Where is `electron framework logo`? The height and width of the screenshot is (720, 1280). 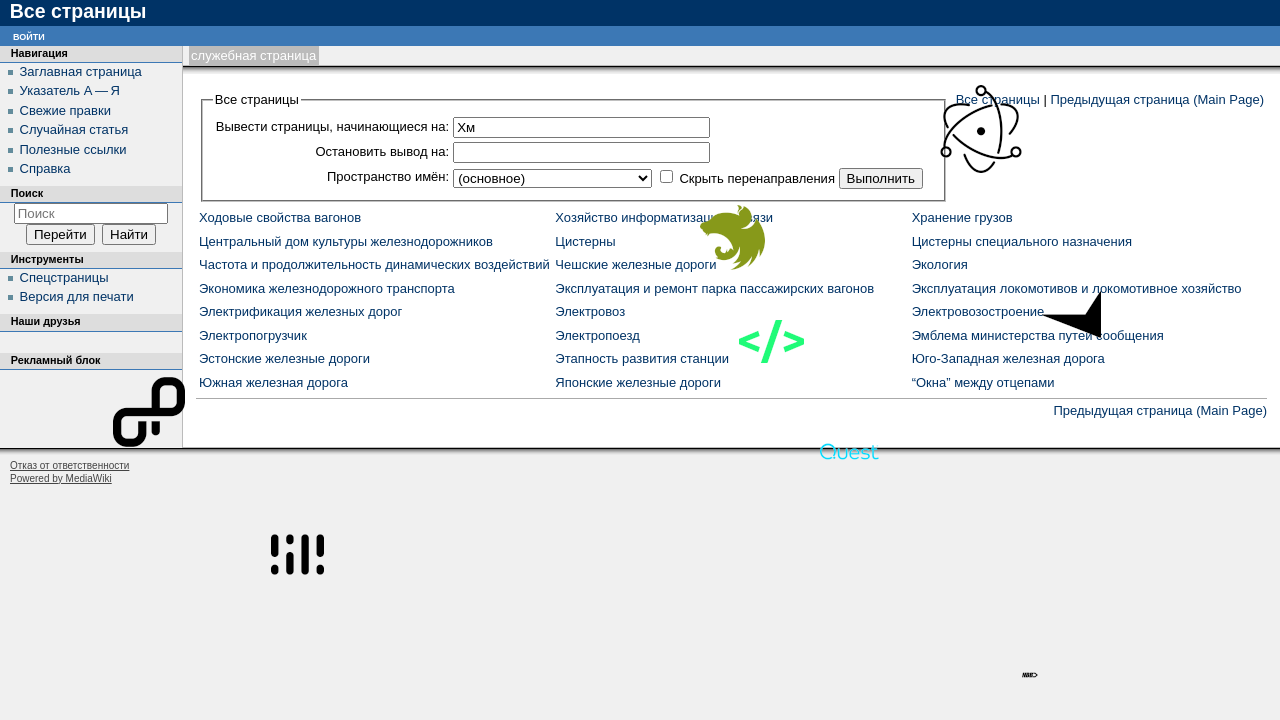 electron framework logo is located at coordinates (981, 129).